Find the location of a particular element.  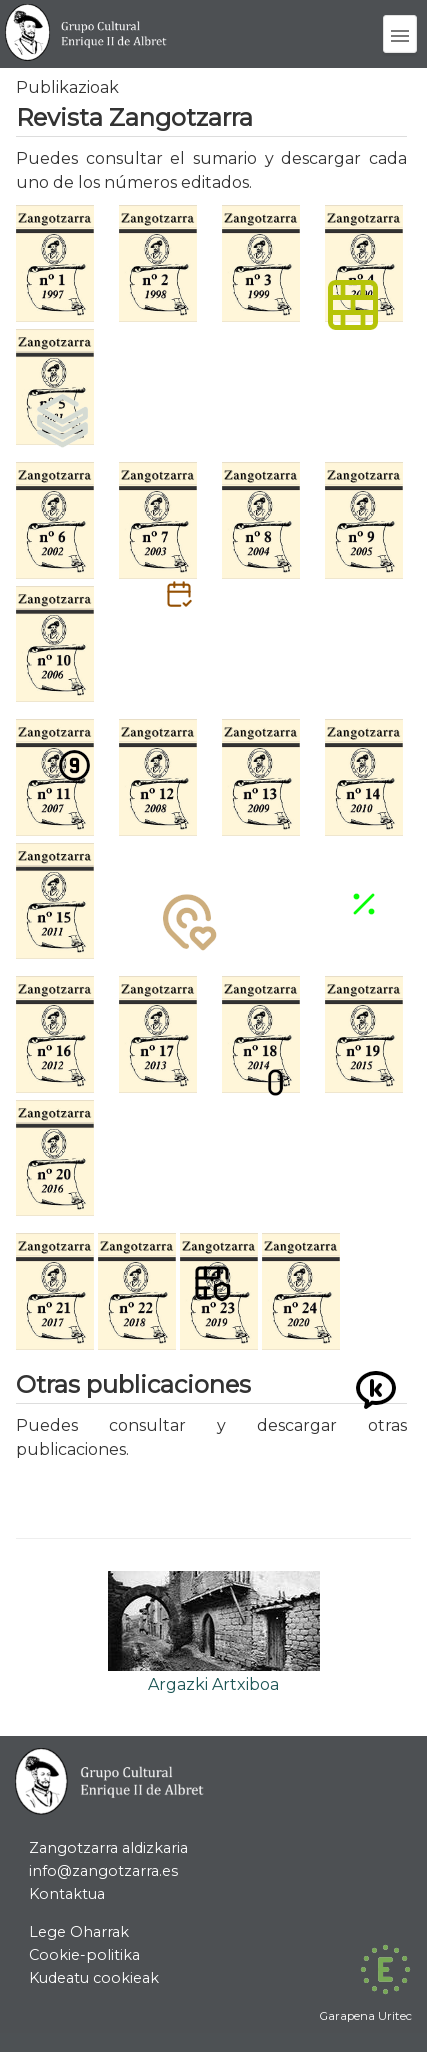

indicates item number 9 in a numbered list or sequence is located at coordinates (74, 765).